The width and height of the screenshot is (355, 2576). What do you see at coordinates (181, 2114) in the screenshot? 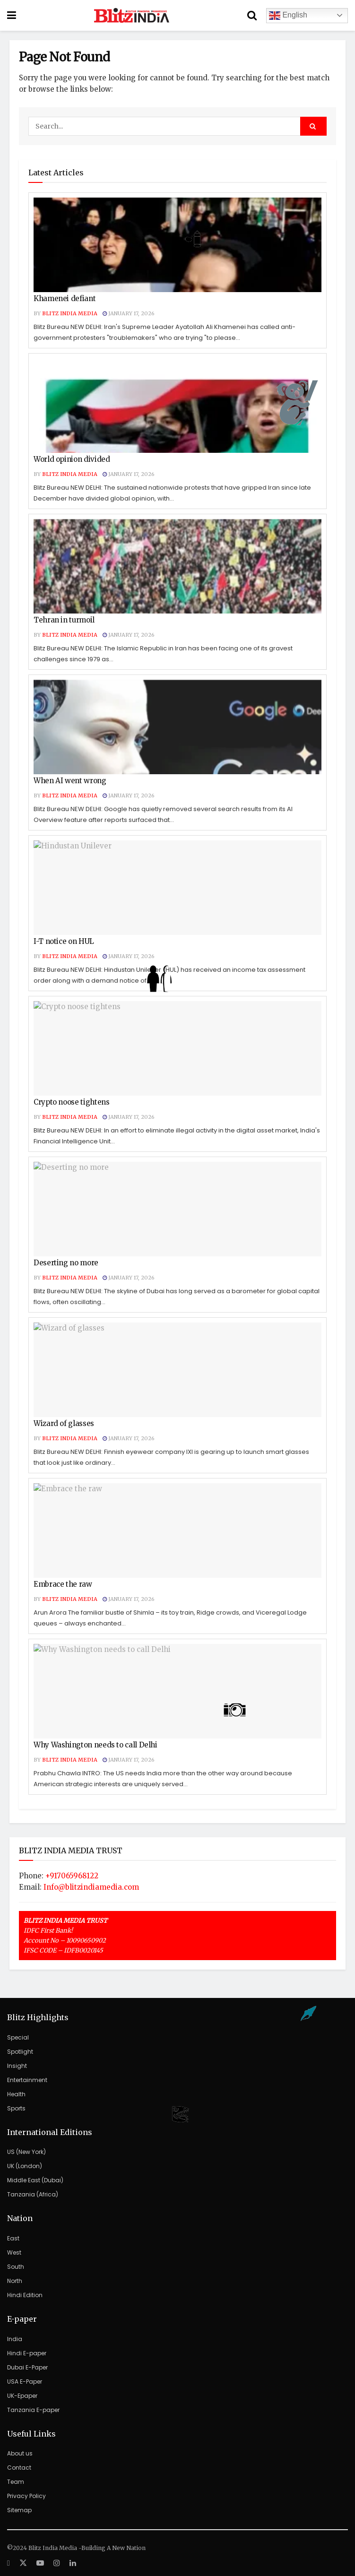
I see `view helicoprion creature profile` at bounding box center [181, 2114].